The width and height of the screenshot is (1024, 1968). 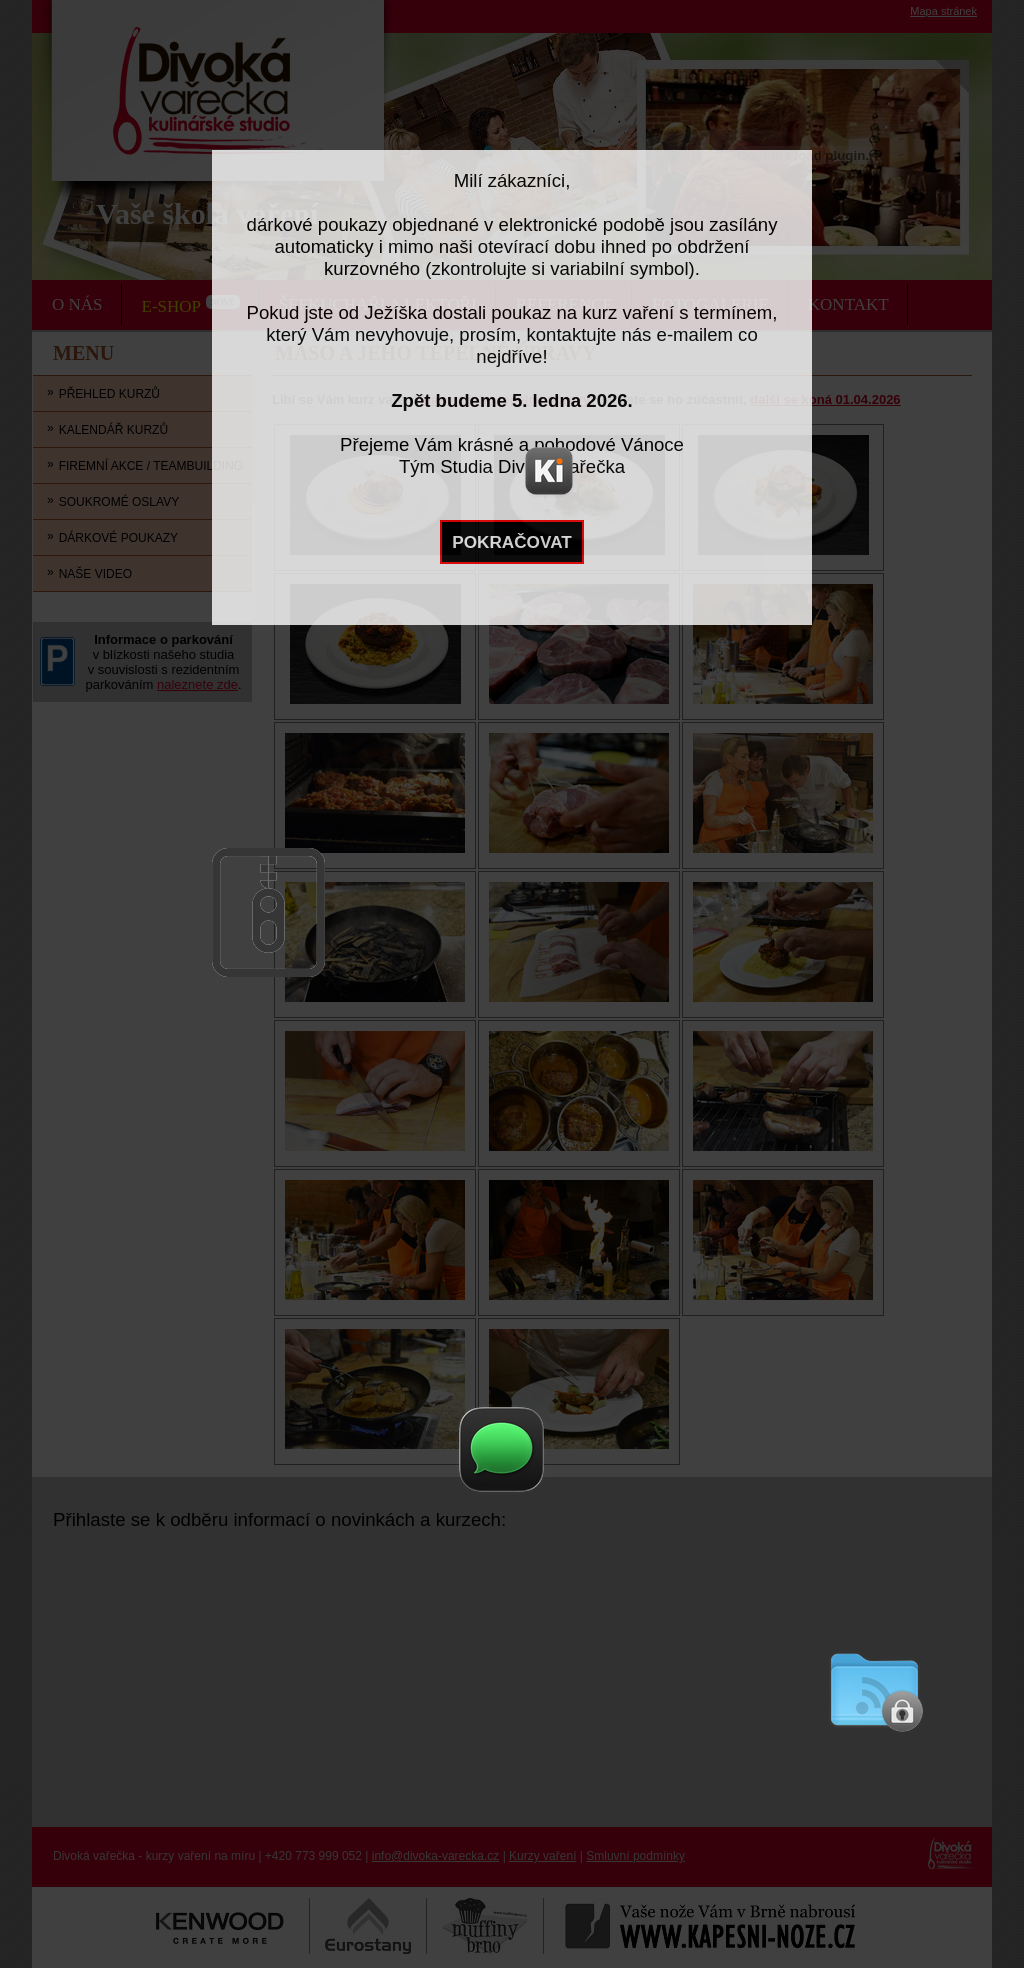 I want to click on open securefx secure file transfer application, so click(x=874, y=1689).